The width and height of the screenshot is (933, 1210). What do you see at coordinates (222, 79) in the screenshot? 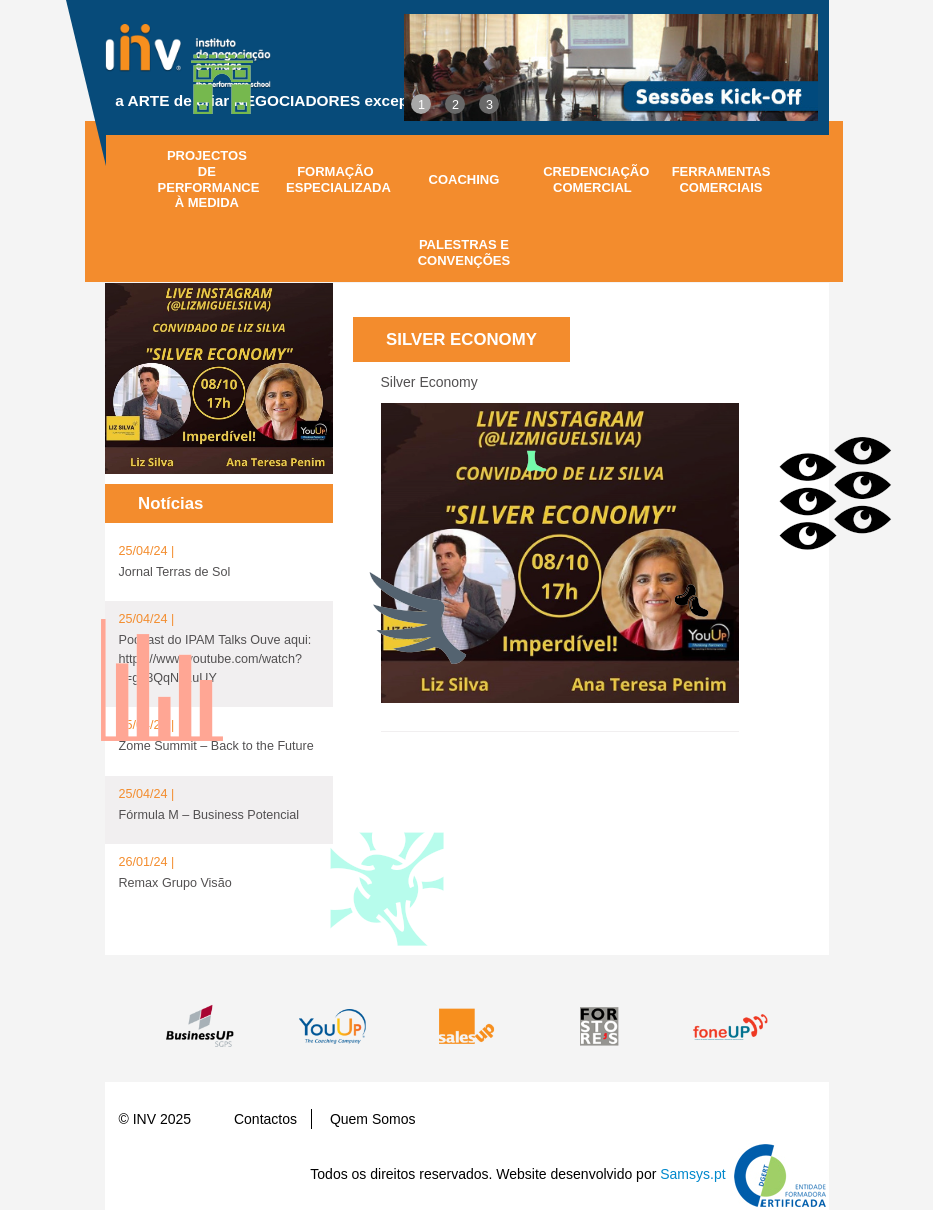
I see `view Paris landmarks or points of interest` at bounding box center [222, 79].